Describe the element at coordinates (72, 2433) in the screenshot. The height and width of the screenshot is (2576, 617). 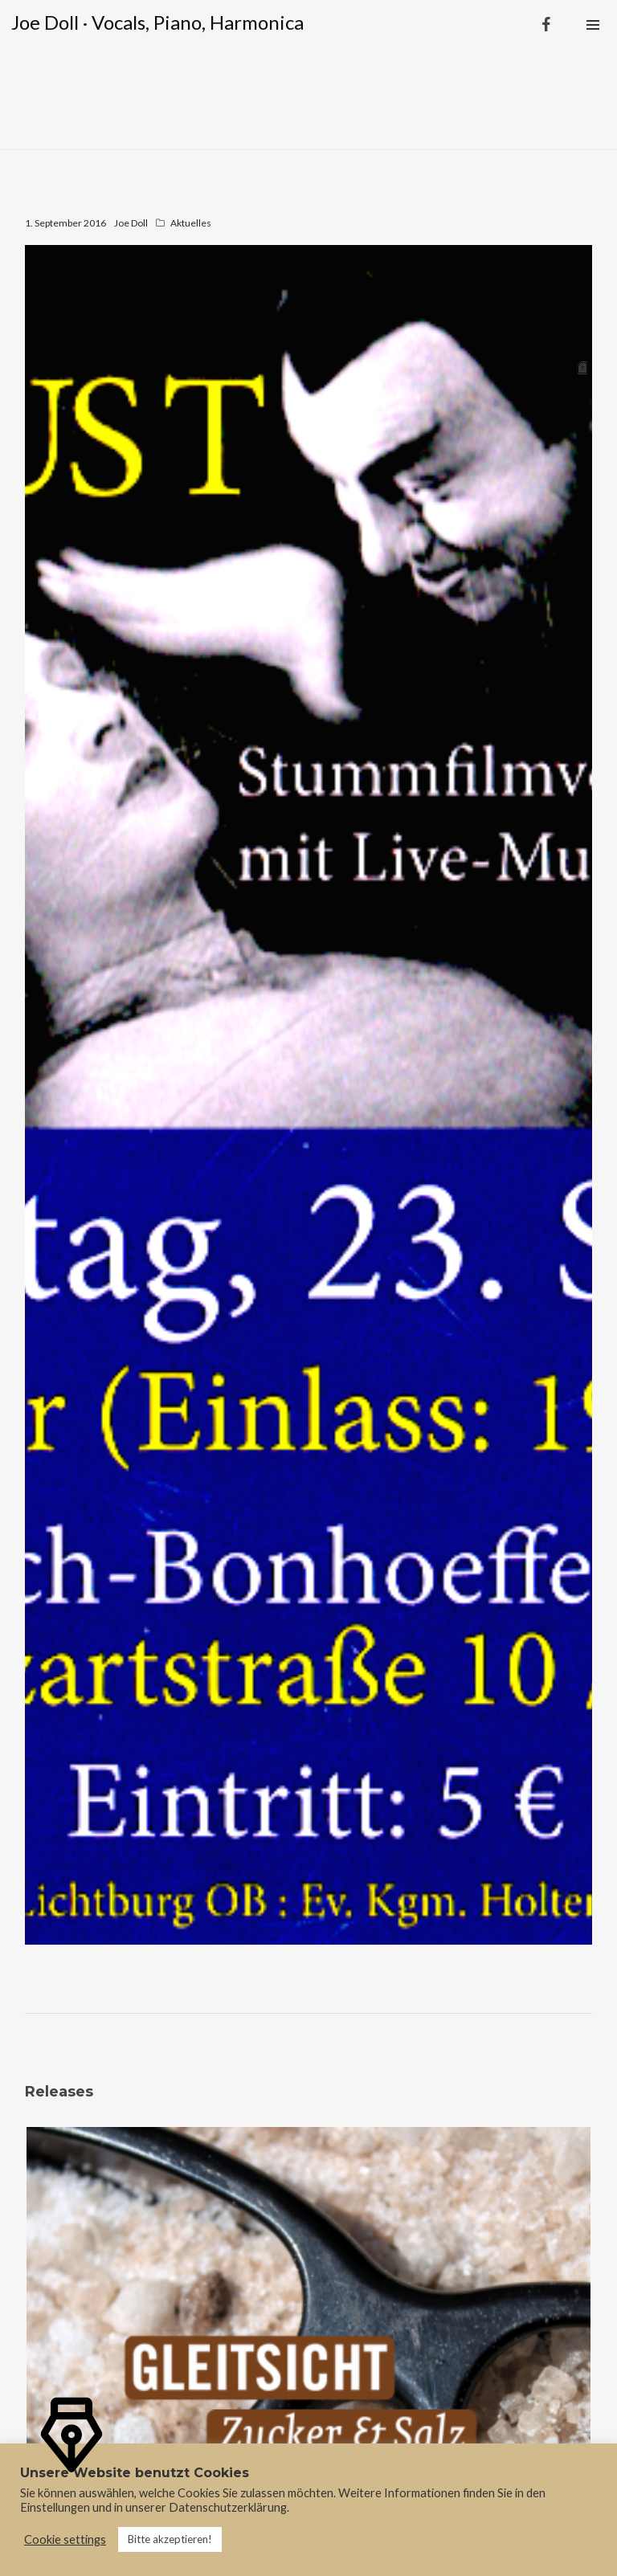
I see `access drawing or illustration tools` at that location.